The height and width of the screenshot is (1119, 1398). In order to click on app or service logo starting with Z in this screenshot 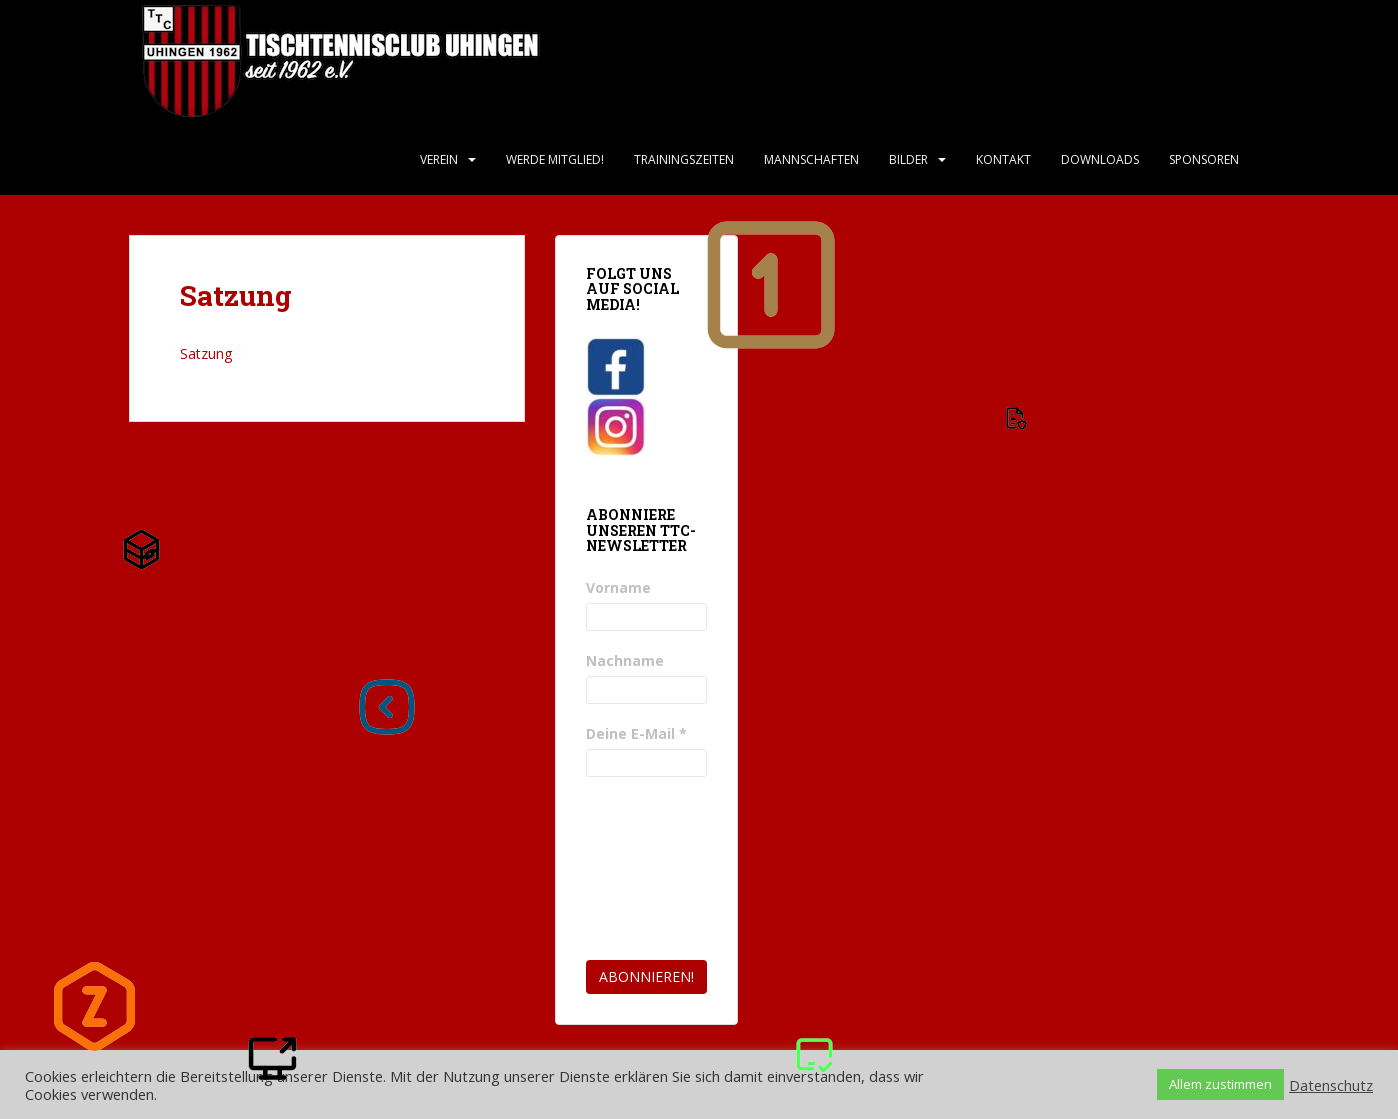, I will do `click(94, 1006)`.